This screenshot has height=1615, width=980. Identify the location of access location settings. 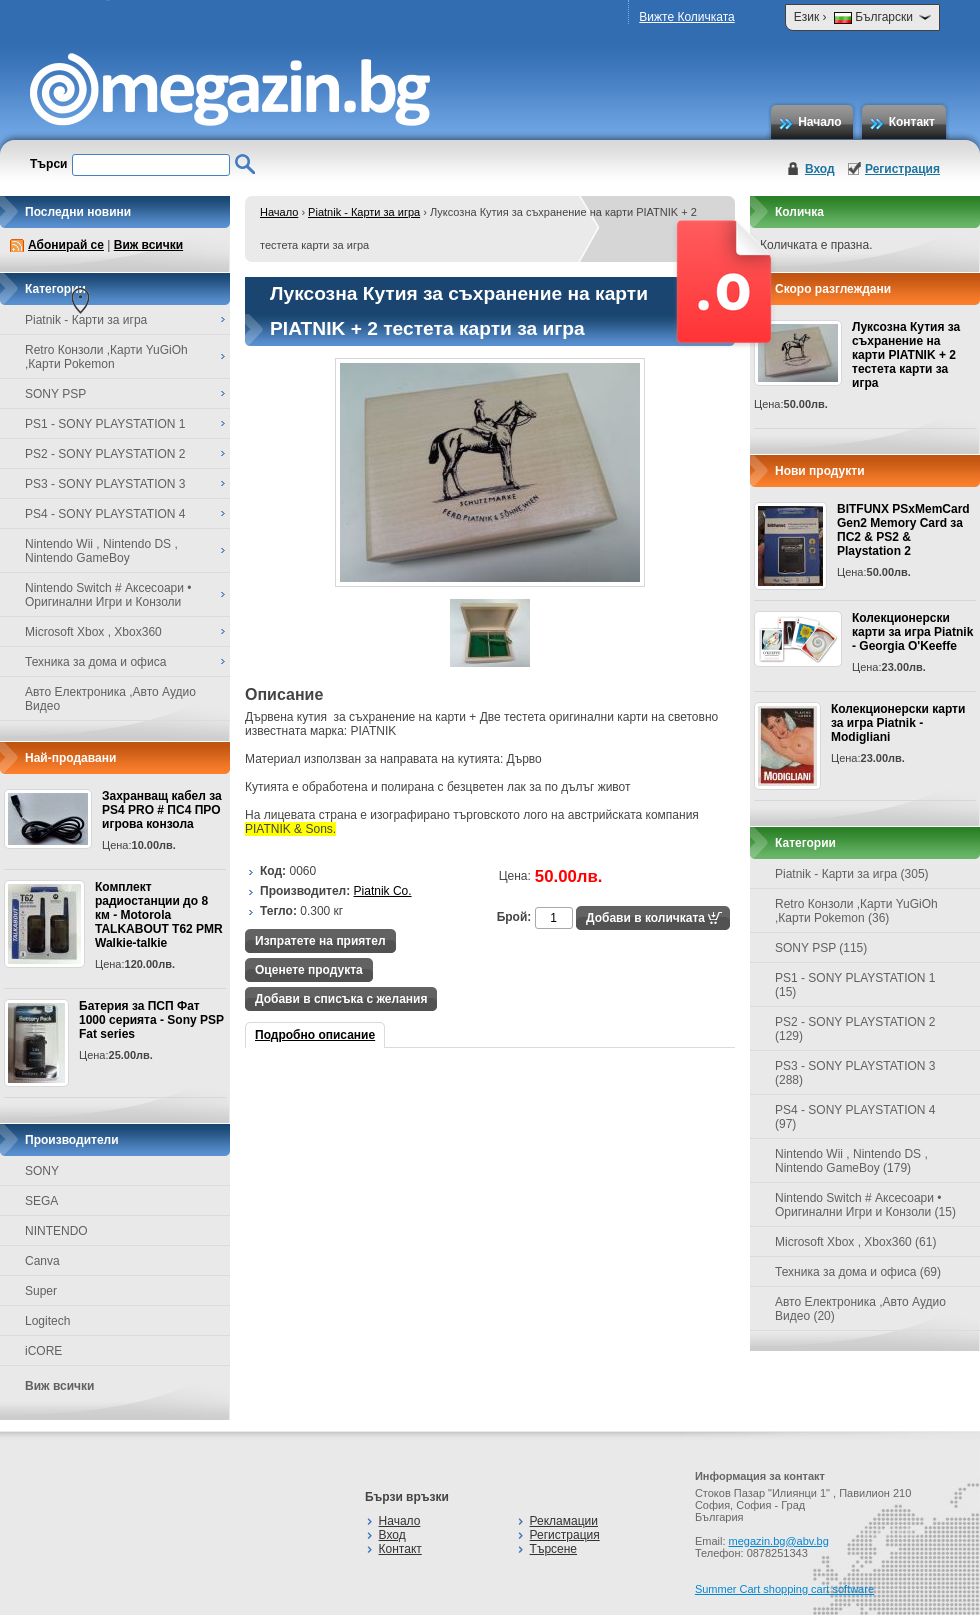
(80, 300).